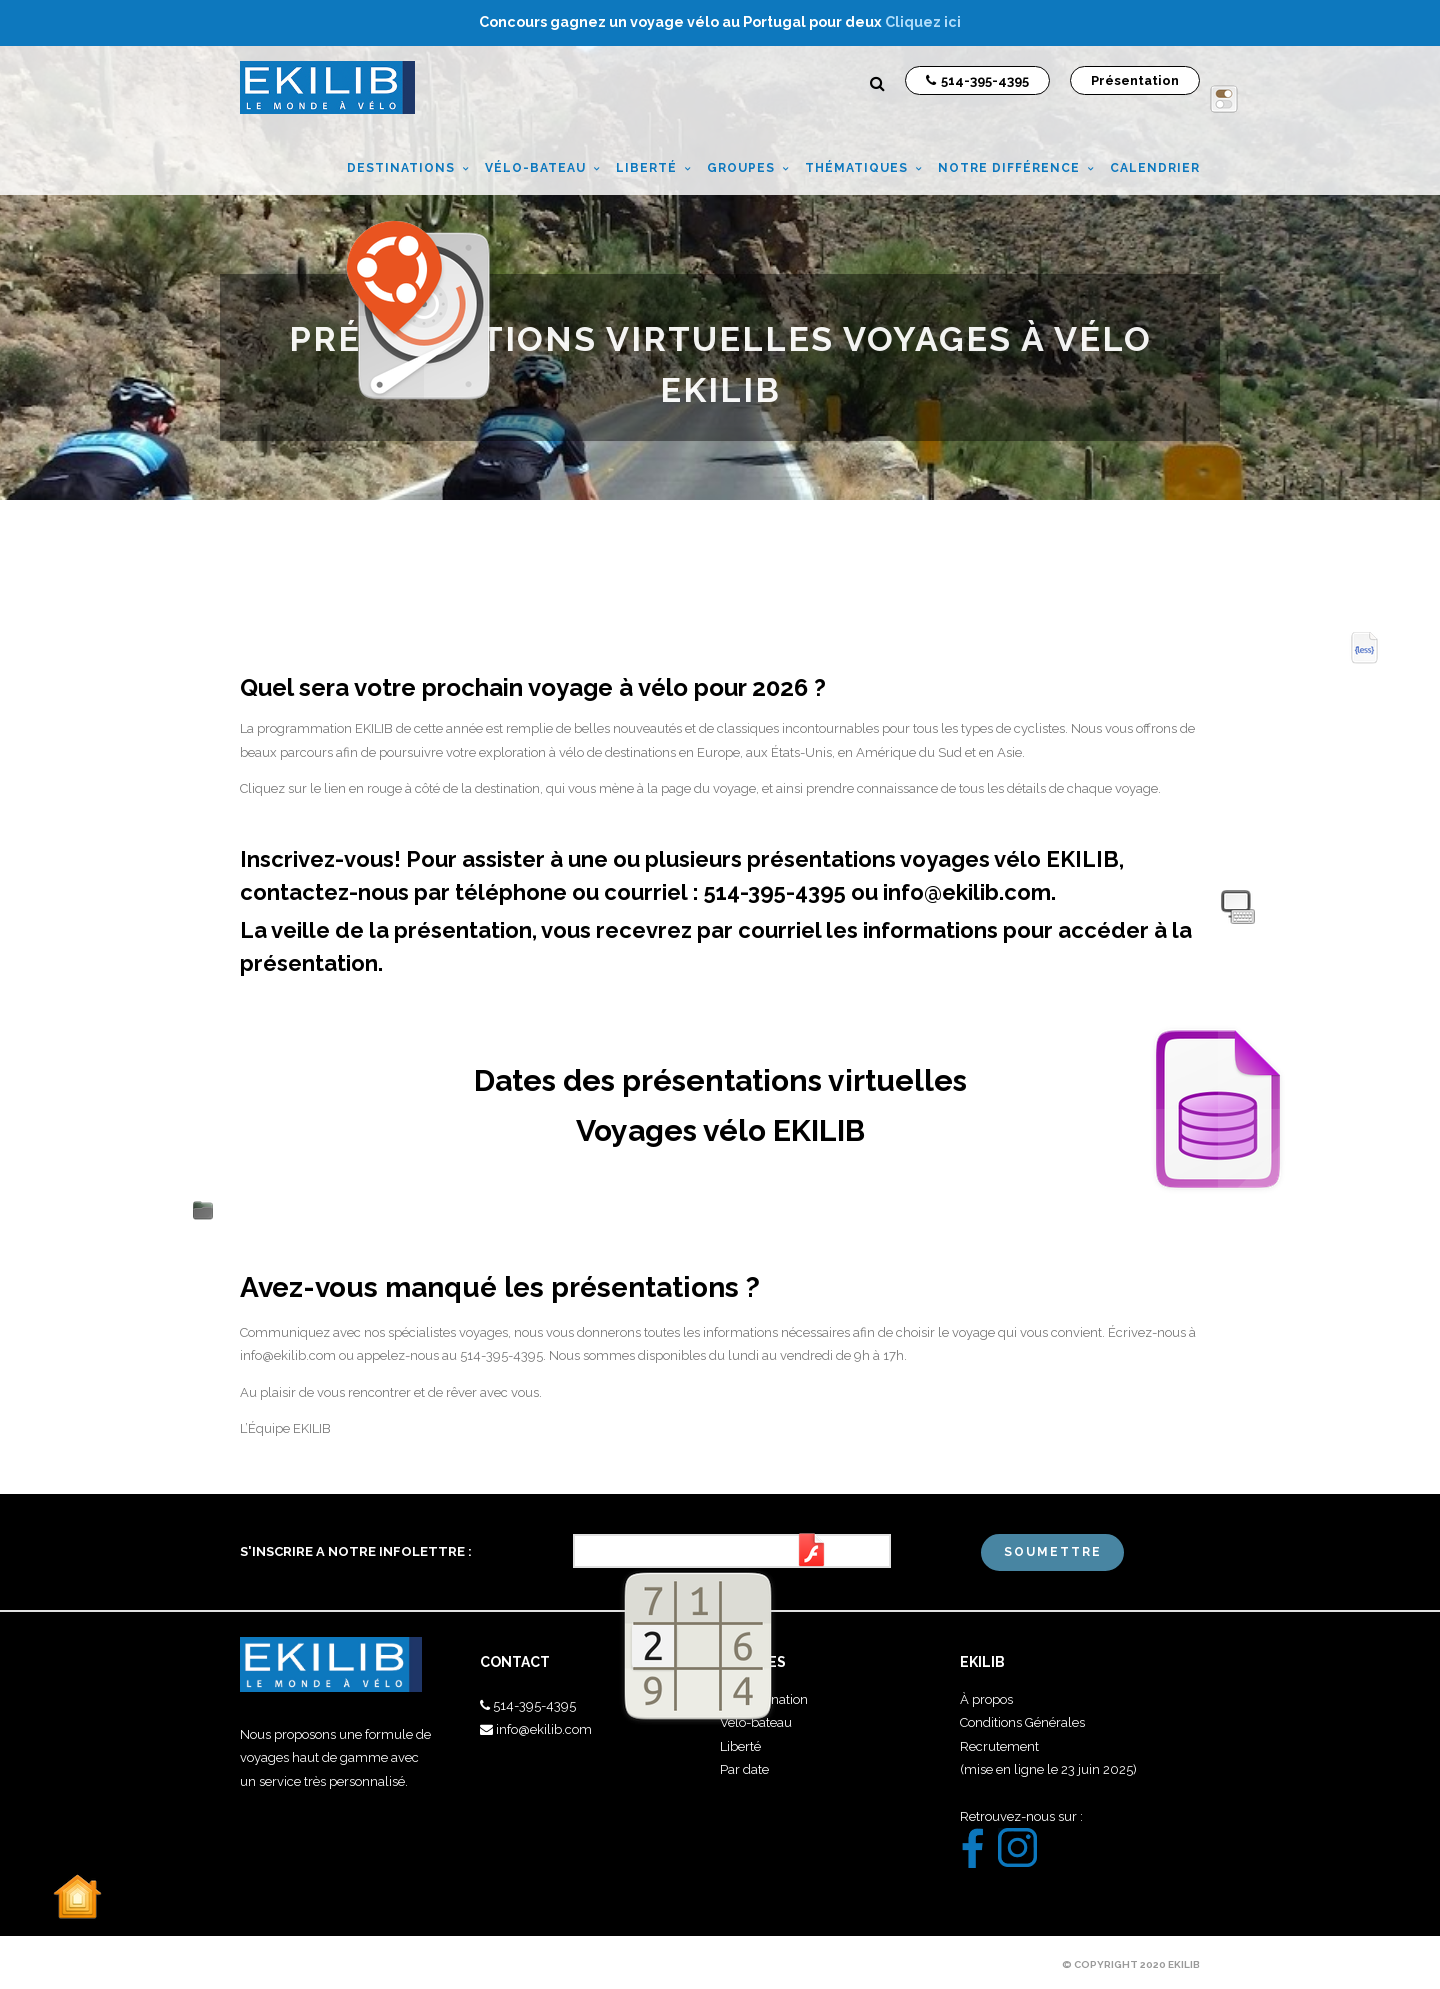  I want to click on flash video file type indicator, so click(811, 1550).